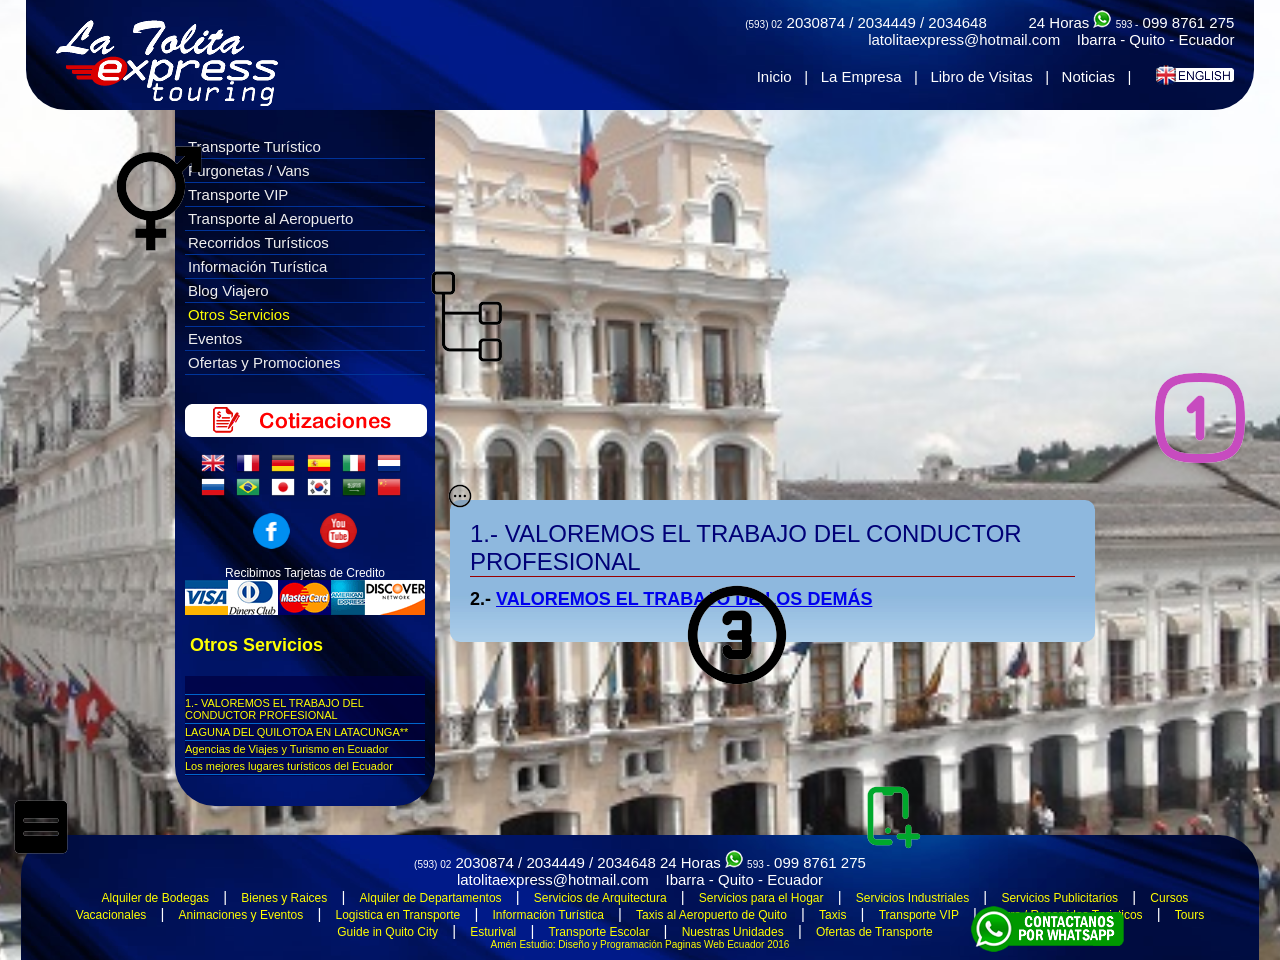 This screenshot has height=960, width=1280. What do you see at coordinates (737, 635) in the screenshot?
I see `step 3 in a multi-step process` at bounding box center [737, 635].